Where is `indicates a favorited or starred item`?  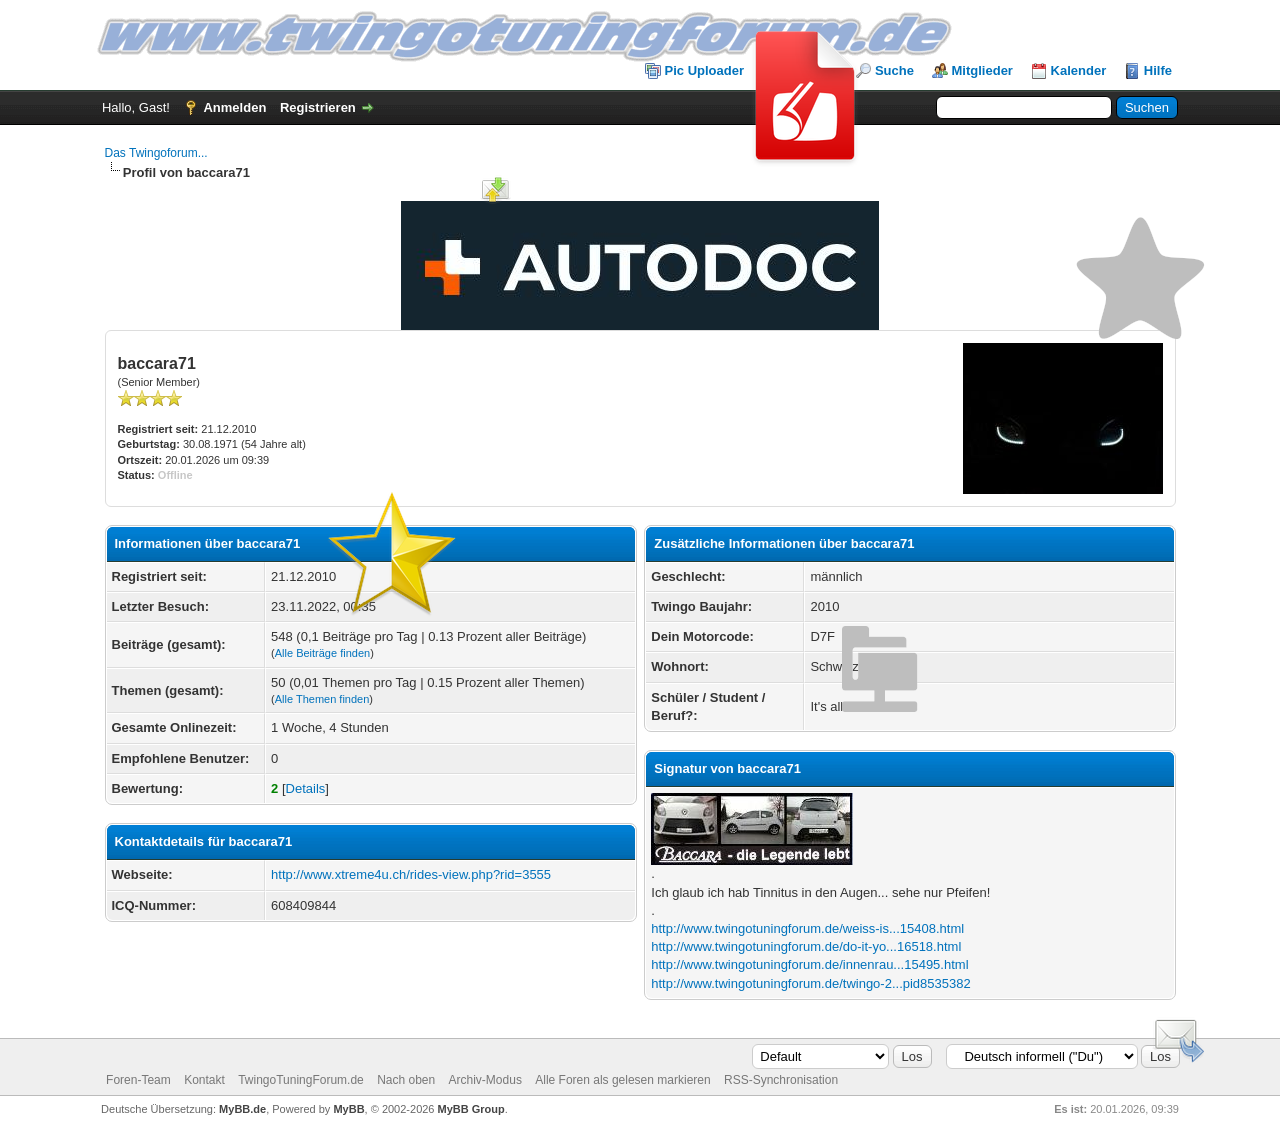 indicates a favorited or starred item is located at coordinates (1140, 283).